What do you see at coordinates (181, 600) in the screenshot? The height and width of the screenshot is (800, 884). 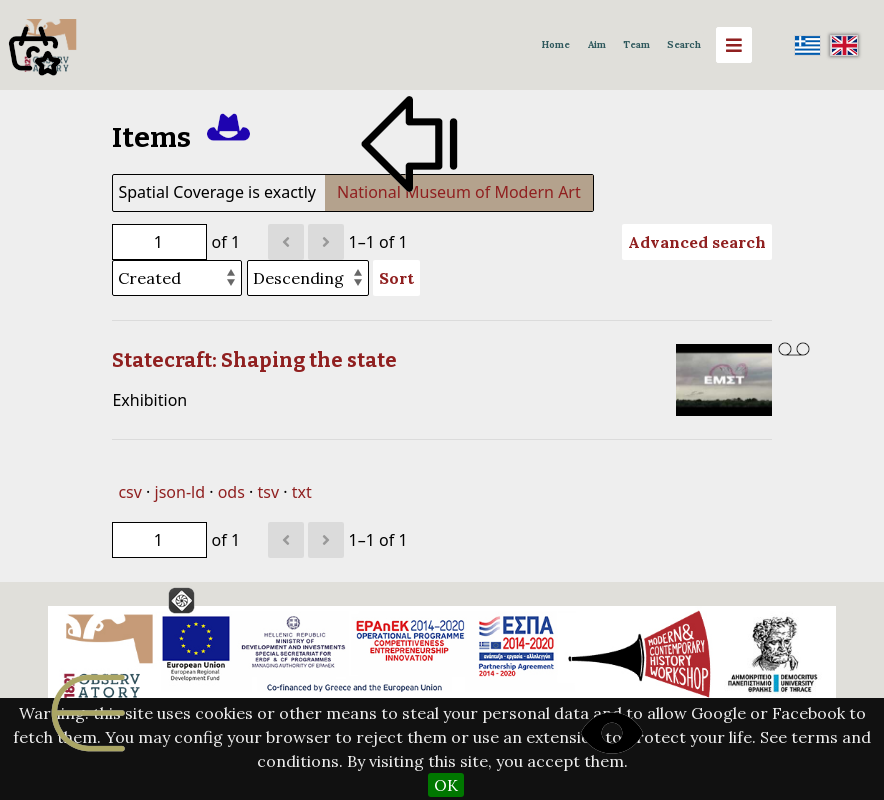 I see `open system engineering or hardware settings` at bounding box center [181, 600].